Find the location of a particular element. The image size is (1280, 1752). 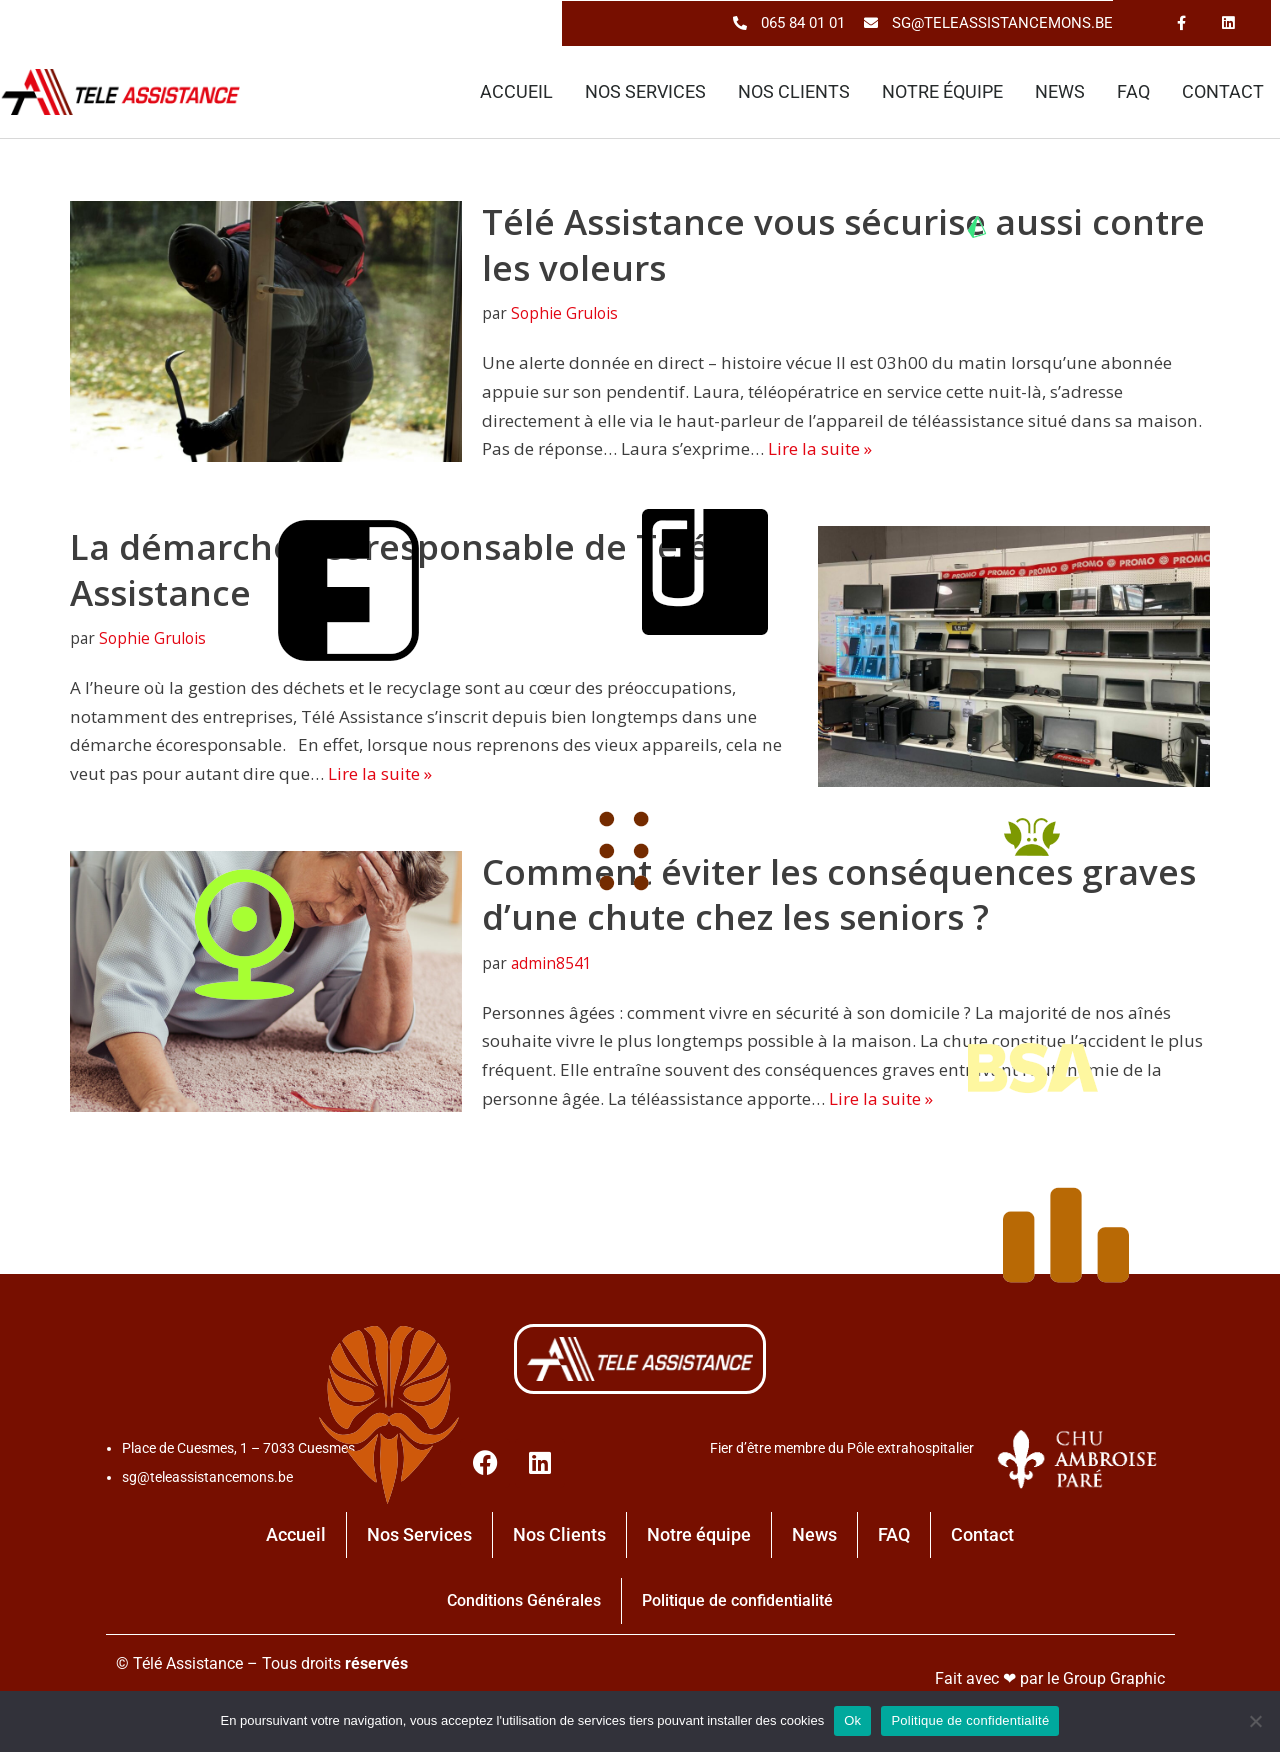

buysellads company logo is located at coordinates (1033, 1068).